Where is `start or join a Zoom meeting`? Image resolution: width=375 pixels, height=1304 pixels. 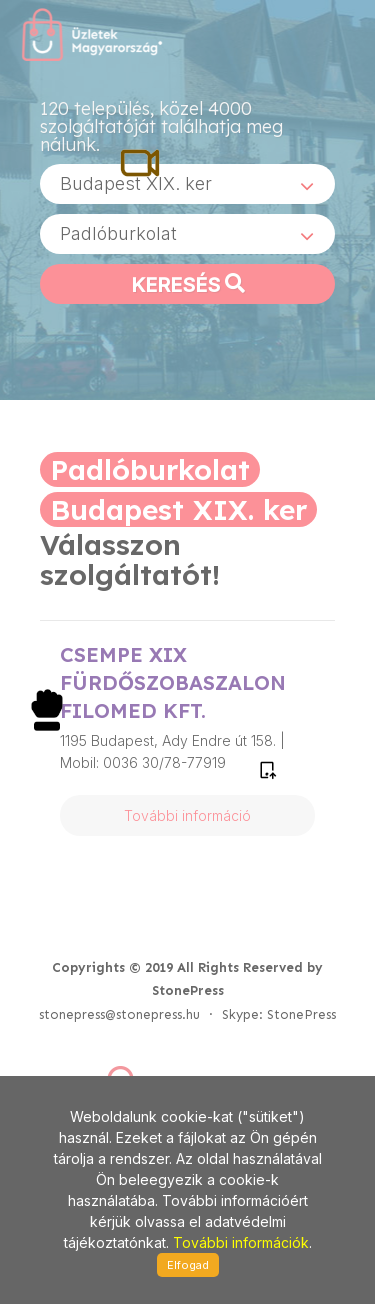 start or join a Zoom meeting is located at coordinates (140, 163).